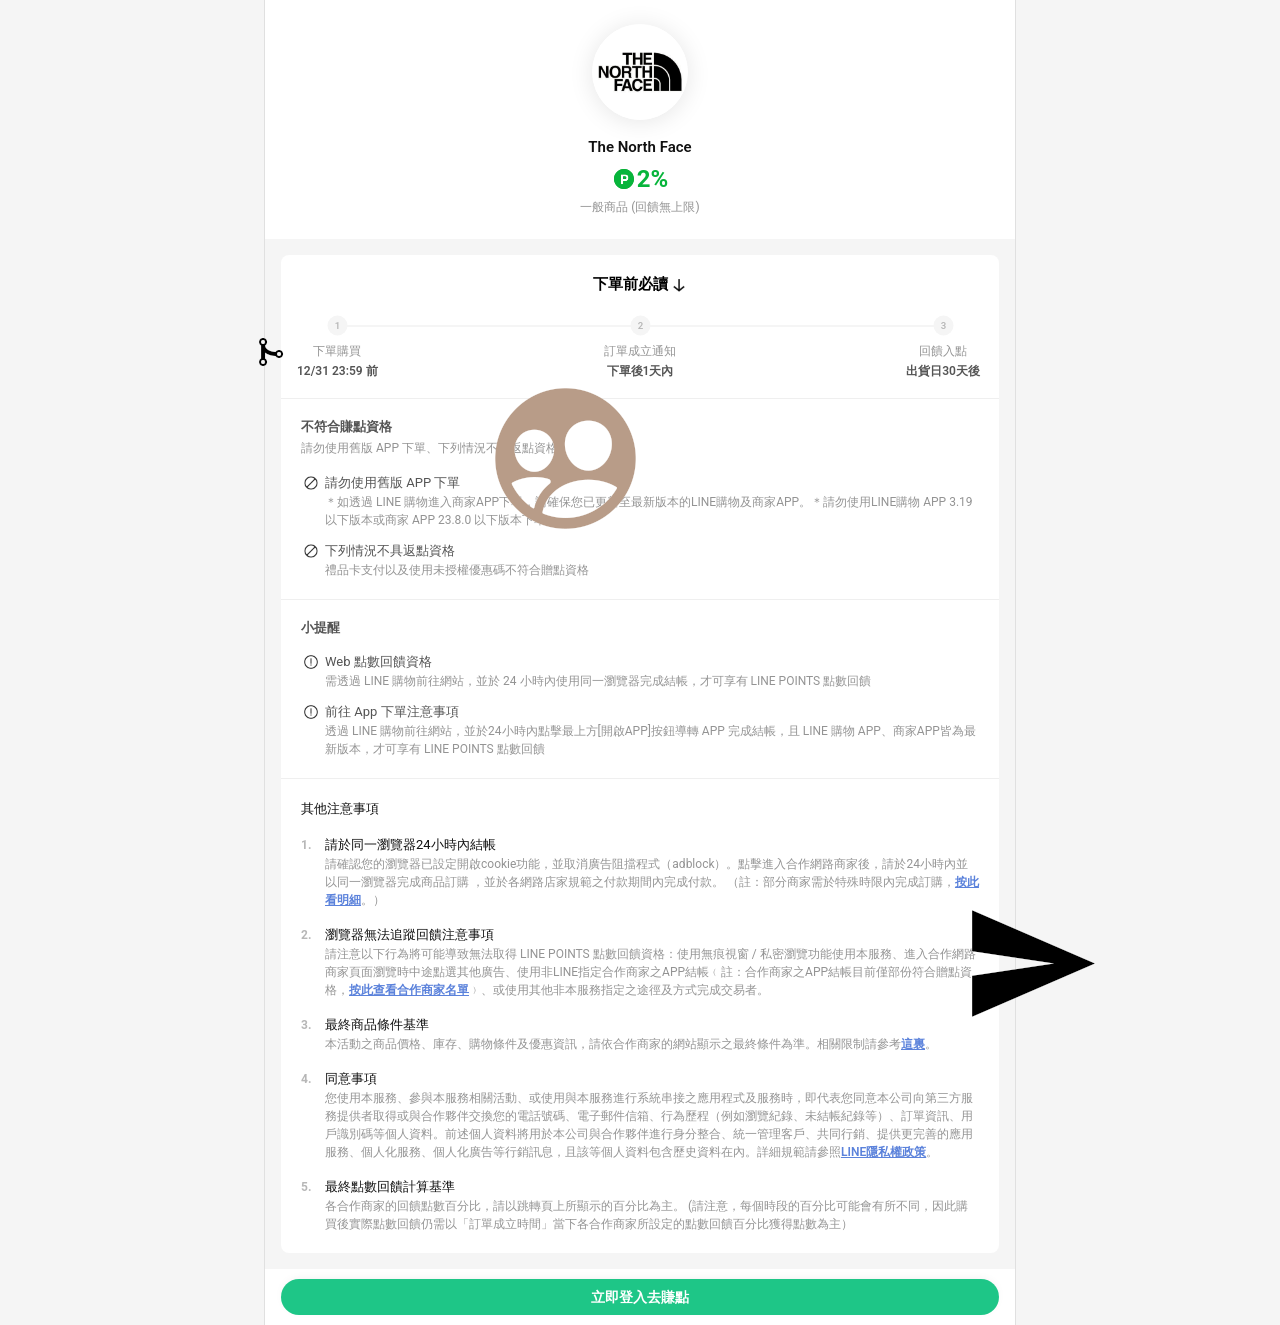 The width and height of the screenshot is (1280, 1325). What do you see at coordinates (271, 352) in the screenshot?
I see `merge branches in a git repository` at bounding box center [271, 352].